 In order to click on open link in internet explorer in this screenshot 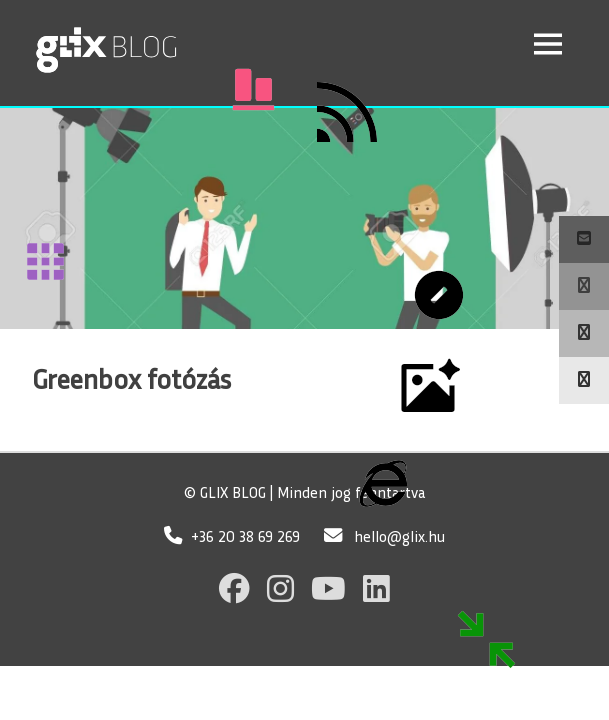, I will do `click(384, 484)`.